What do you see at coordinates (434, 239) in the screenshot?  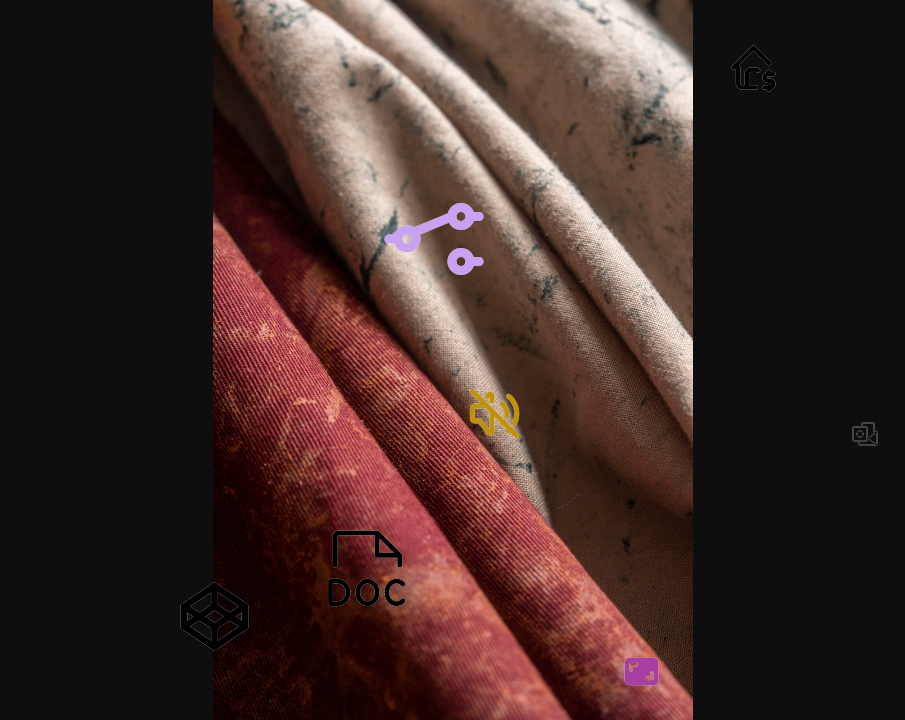 I see `switch between circuit paths or connections` at bounding box center [434, 239].